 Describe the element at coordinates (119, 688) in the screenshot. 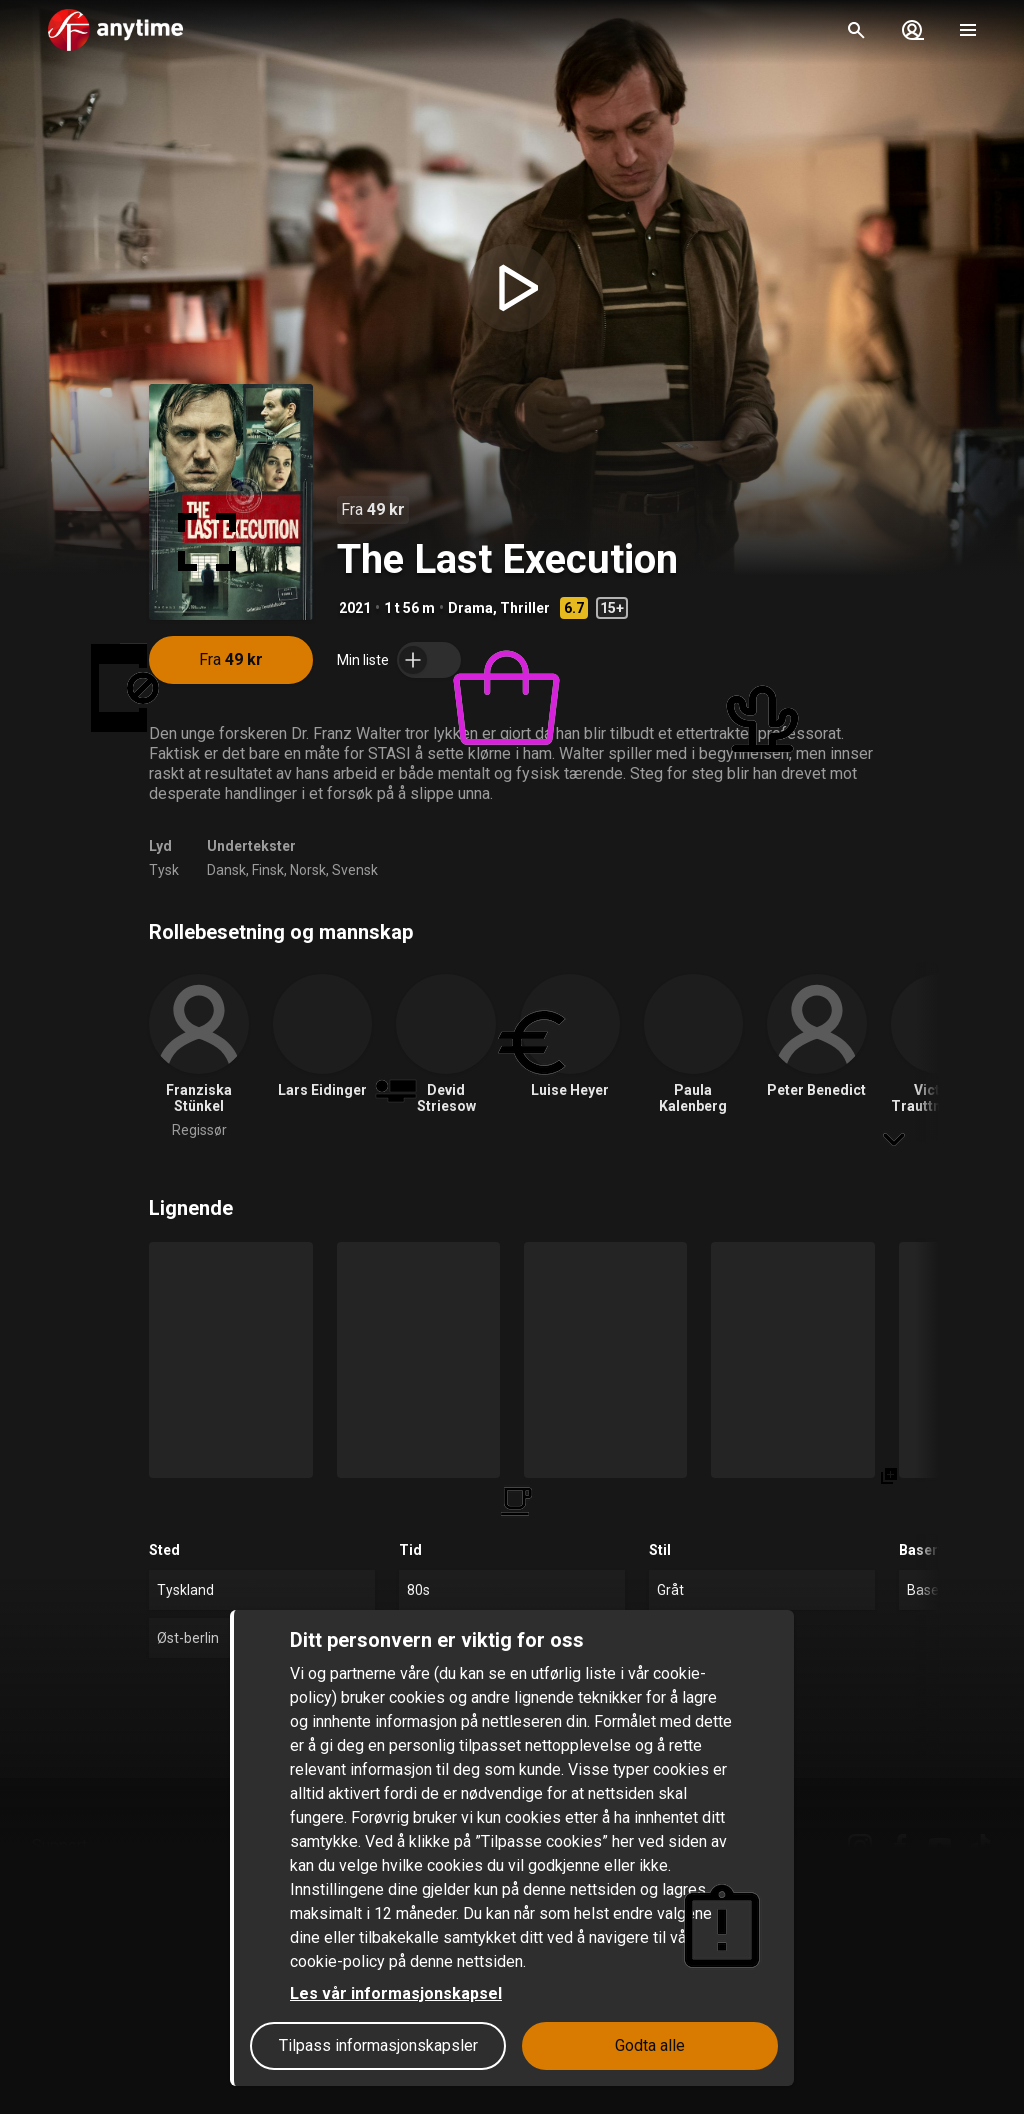

I see `block or restrict an app` at that location.